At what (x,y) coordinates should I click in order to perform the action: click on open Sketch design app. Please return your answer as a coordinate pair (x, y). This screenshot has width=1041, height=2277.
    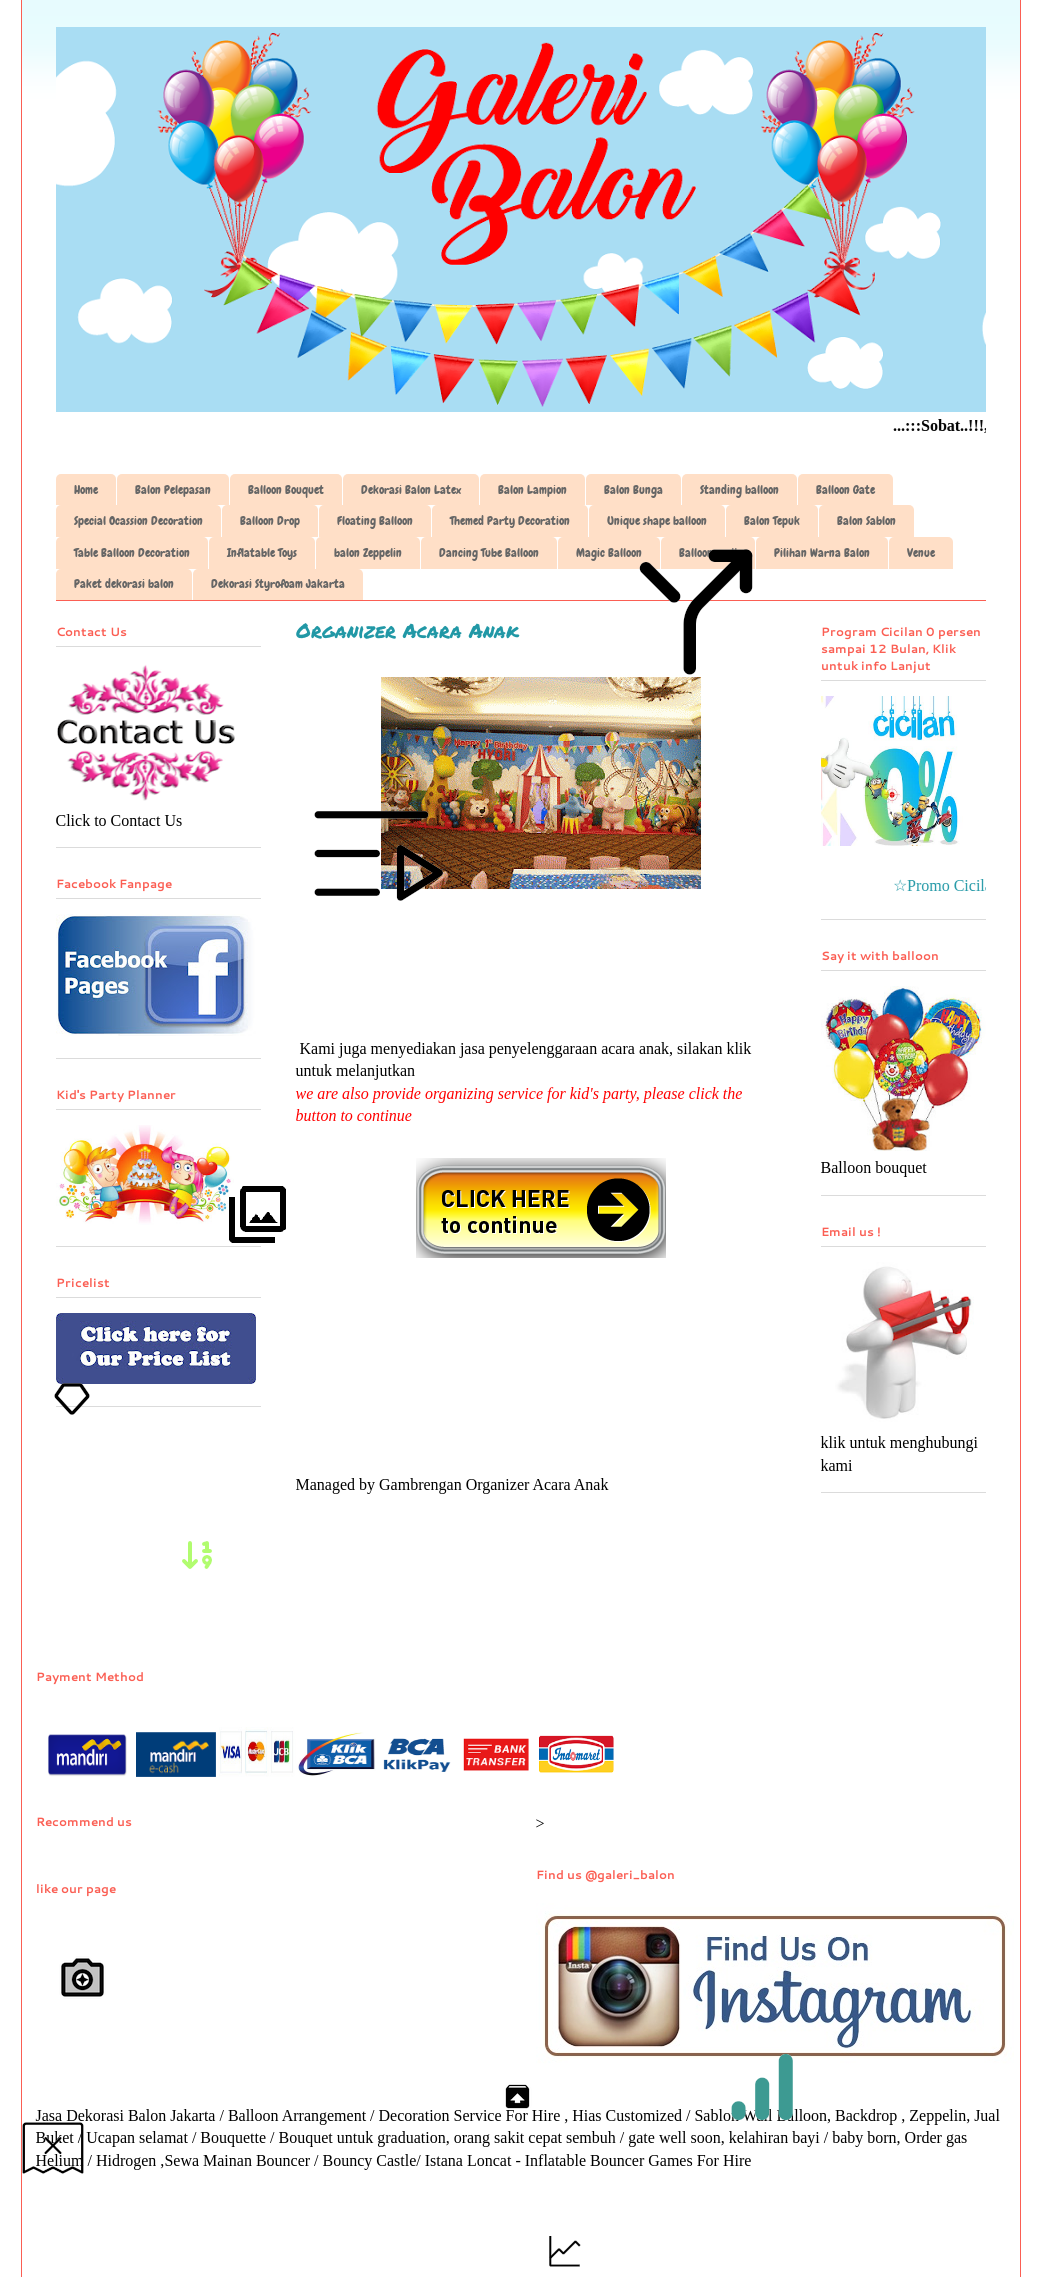
    Looking at the image, I should click on (72, 1399).